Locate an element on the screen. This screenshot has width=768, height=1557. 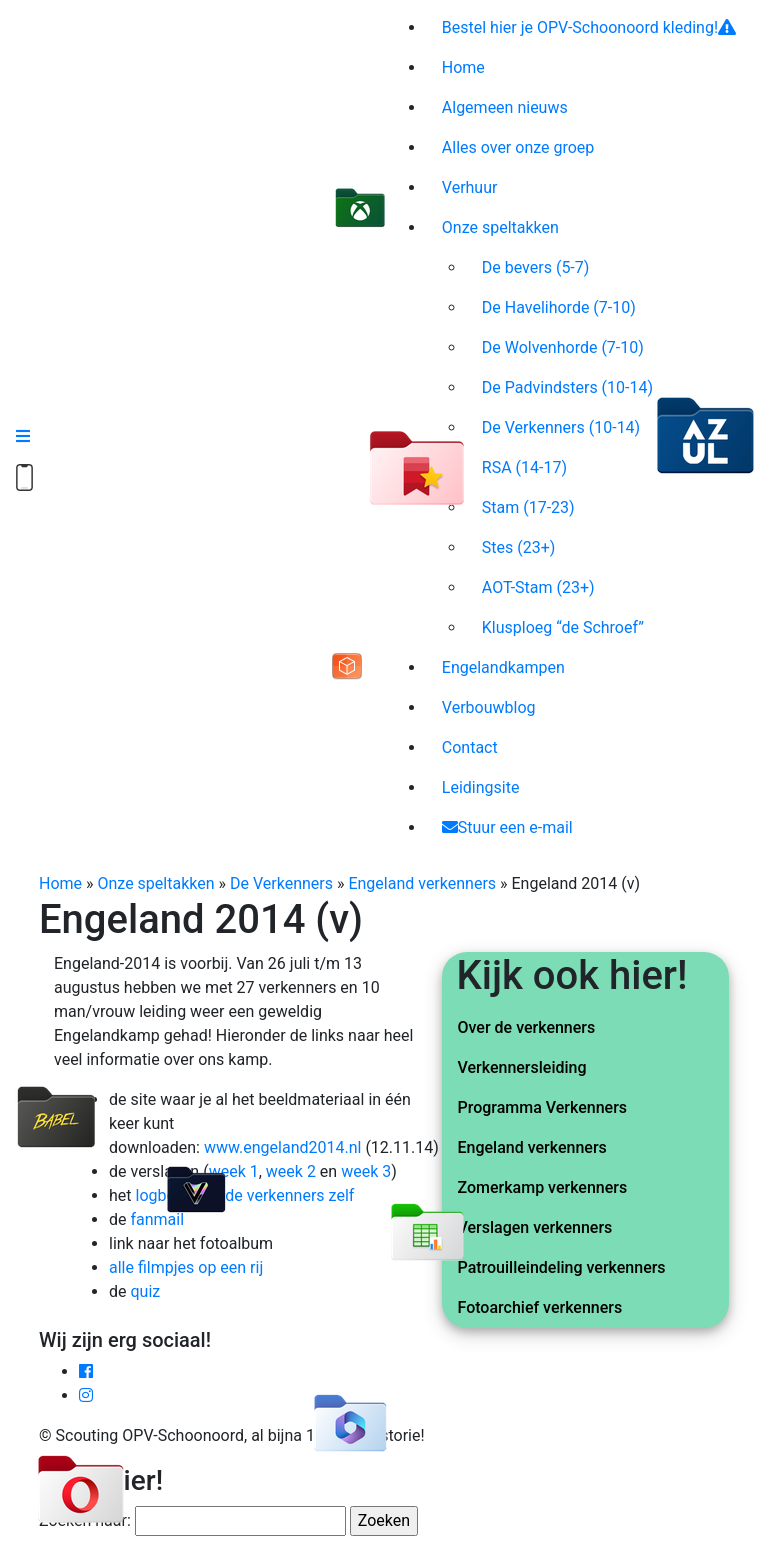
open microsoft 365 files folder is located at coordinates (350, 1425).